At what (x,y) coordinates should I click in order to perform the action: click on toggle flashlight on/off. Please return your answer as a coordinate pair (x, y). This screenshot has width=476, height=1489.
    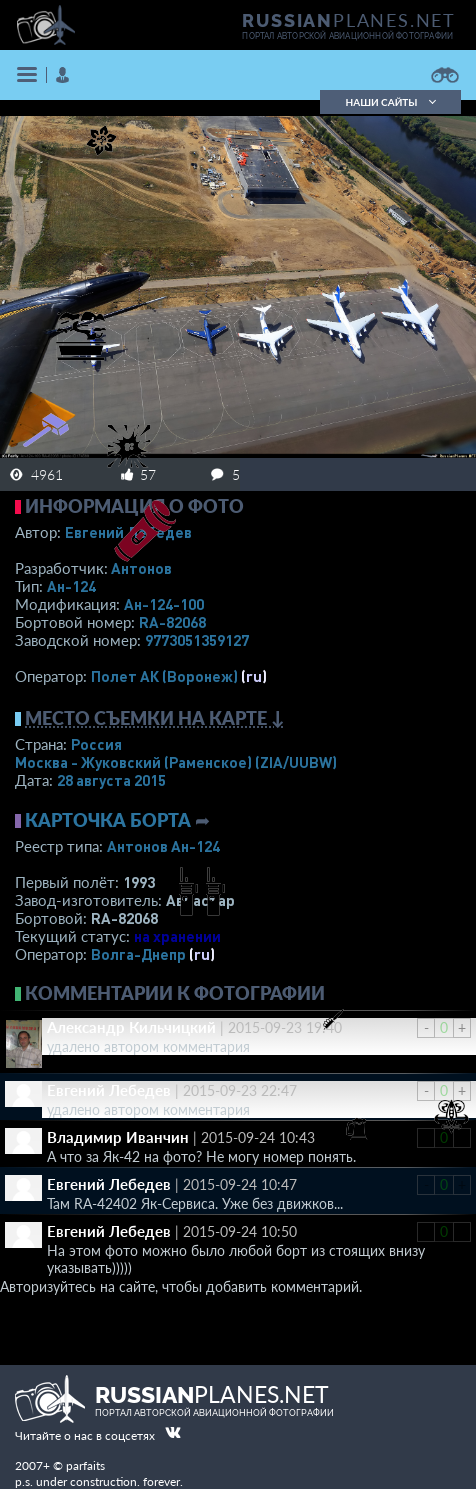
    Looking at the image, I should click on (145, 531).